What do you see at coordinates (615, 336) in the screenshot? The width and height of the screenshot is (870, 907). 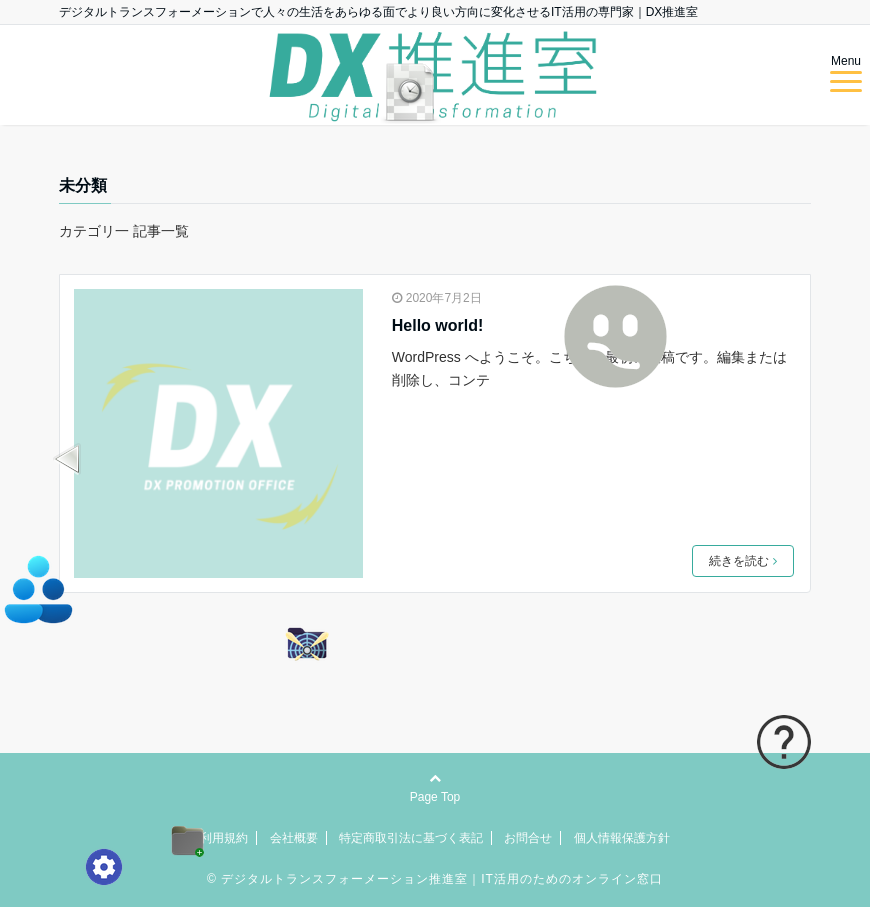 I see `indicates confusion or uncertainty about an action` at bounding box center [615, 336].